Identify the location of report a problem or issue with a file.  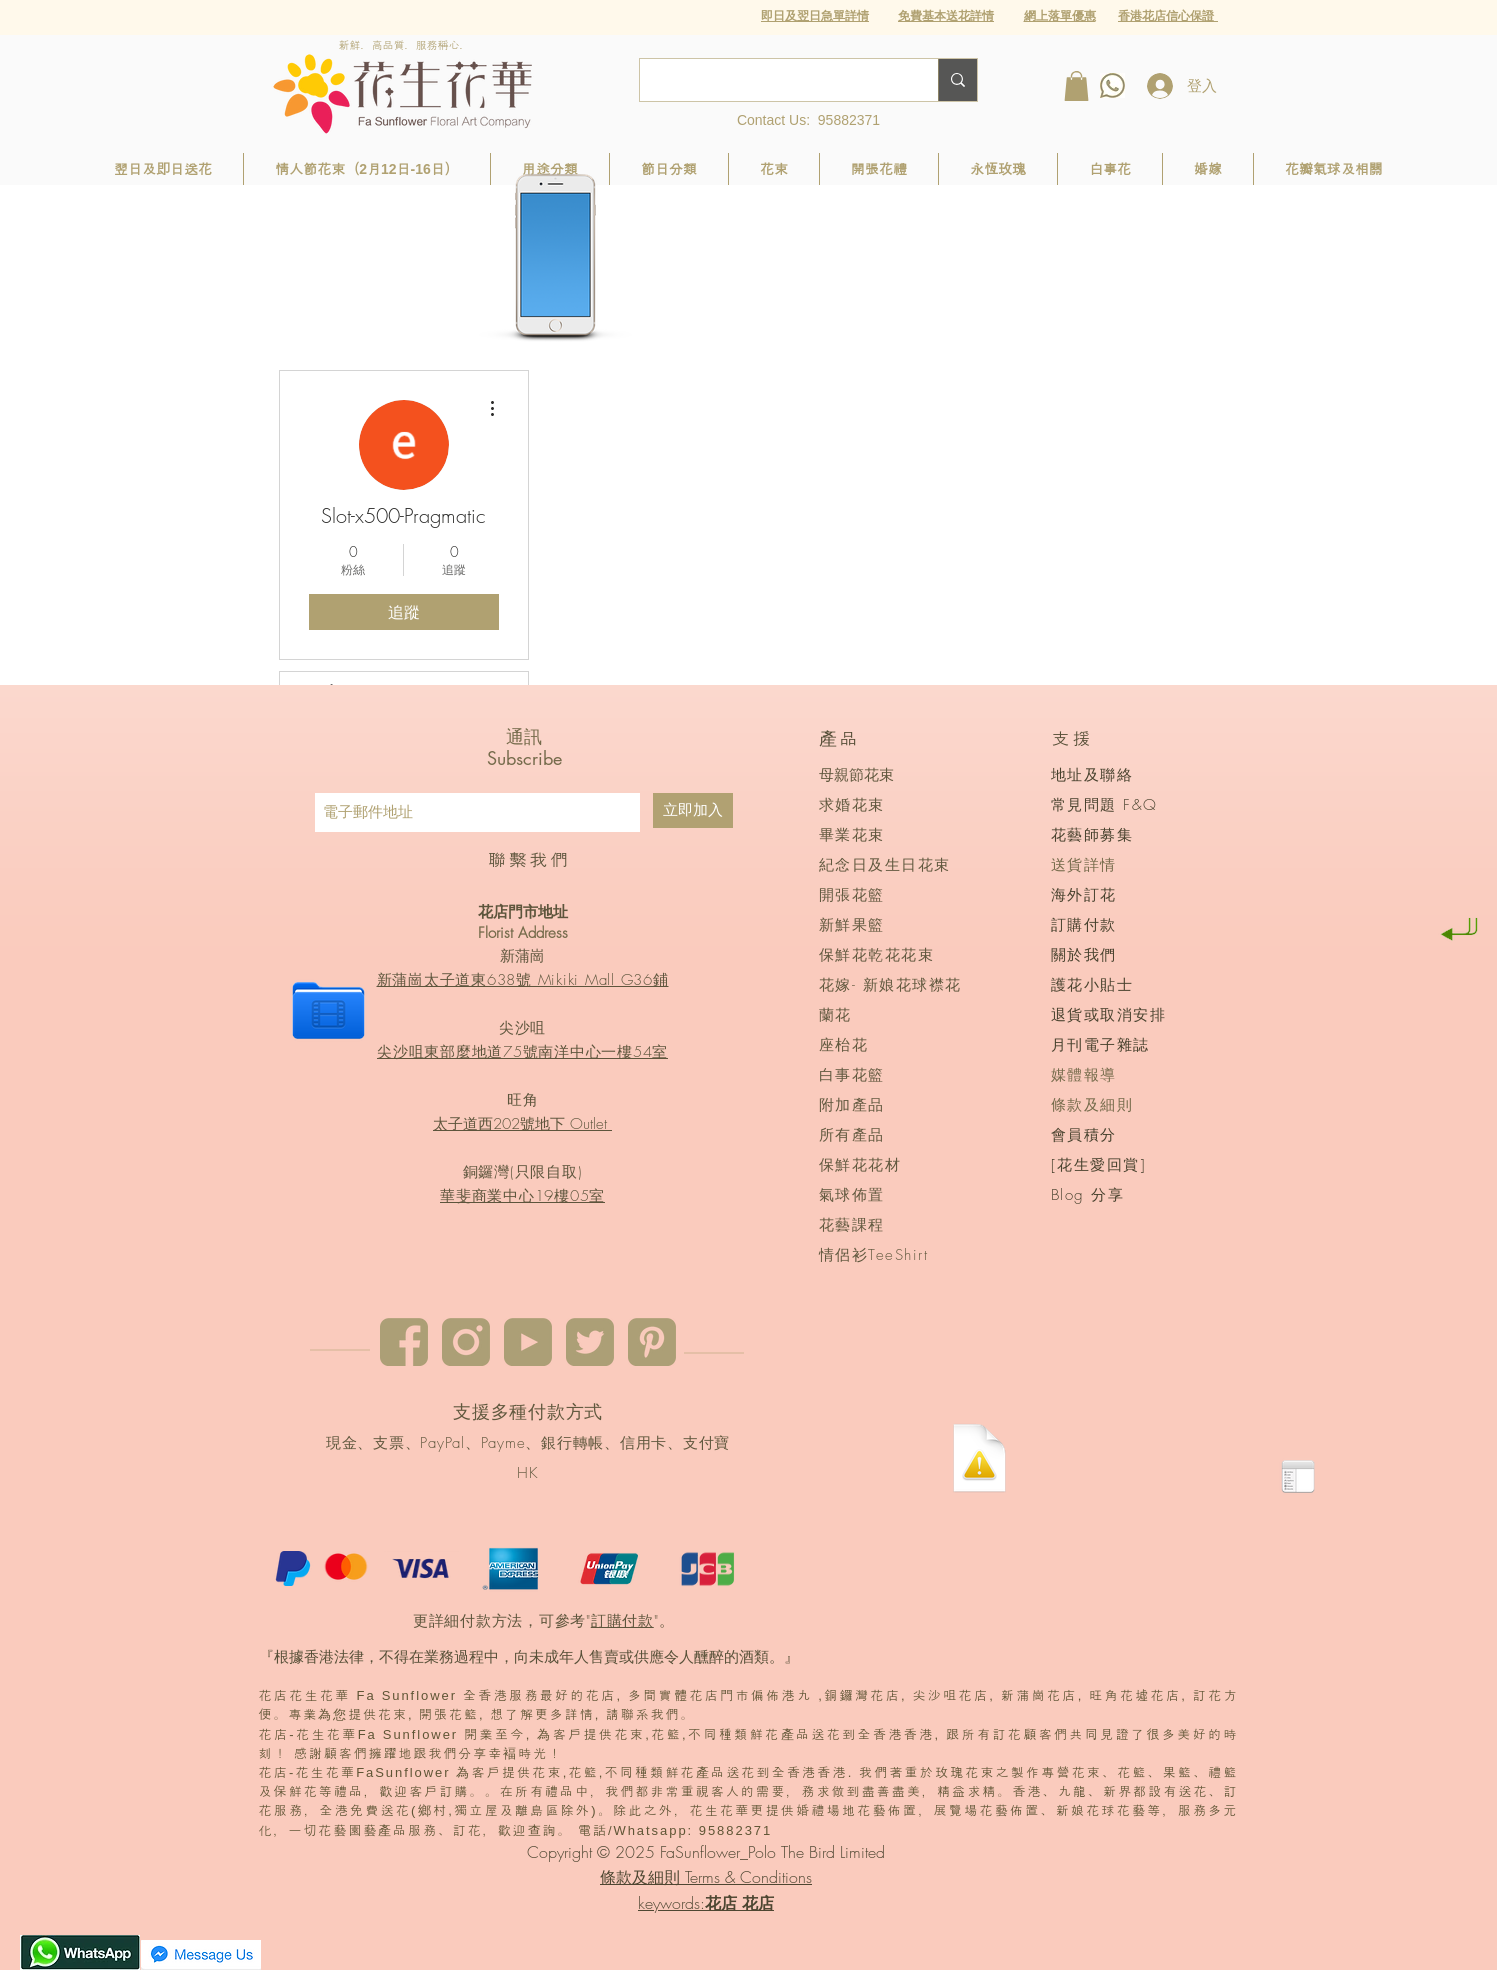
(979, 1459).